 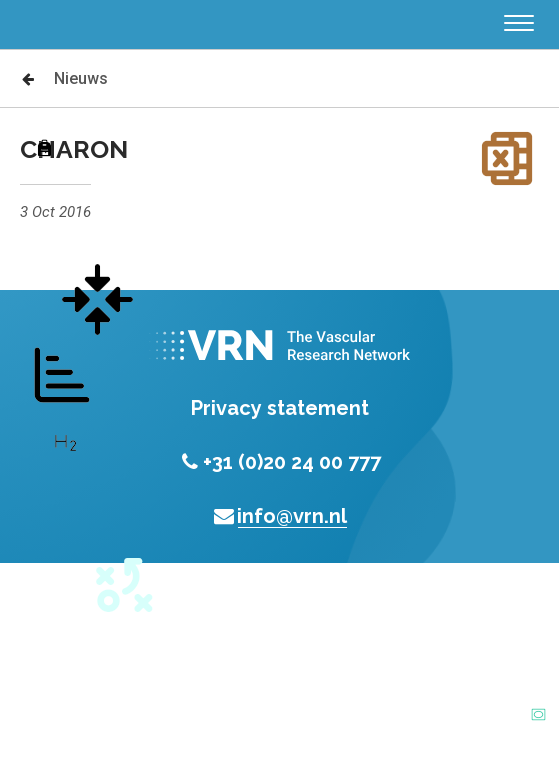 I want to click on view growth analytics or statistics, so click(x=62, y=375).